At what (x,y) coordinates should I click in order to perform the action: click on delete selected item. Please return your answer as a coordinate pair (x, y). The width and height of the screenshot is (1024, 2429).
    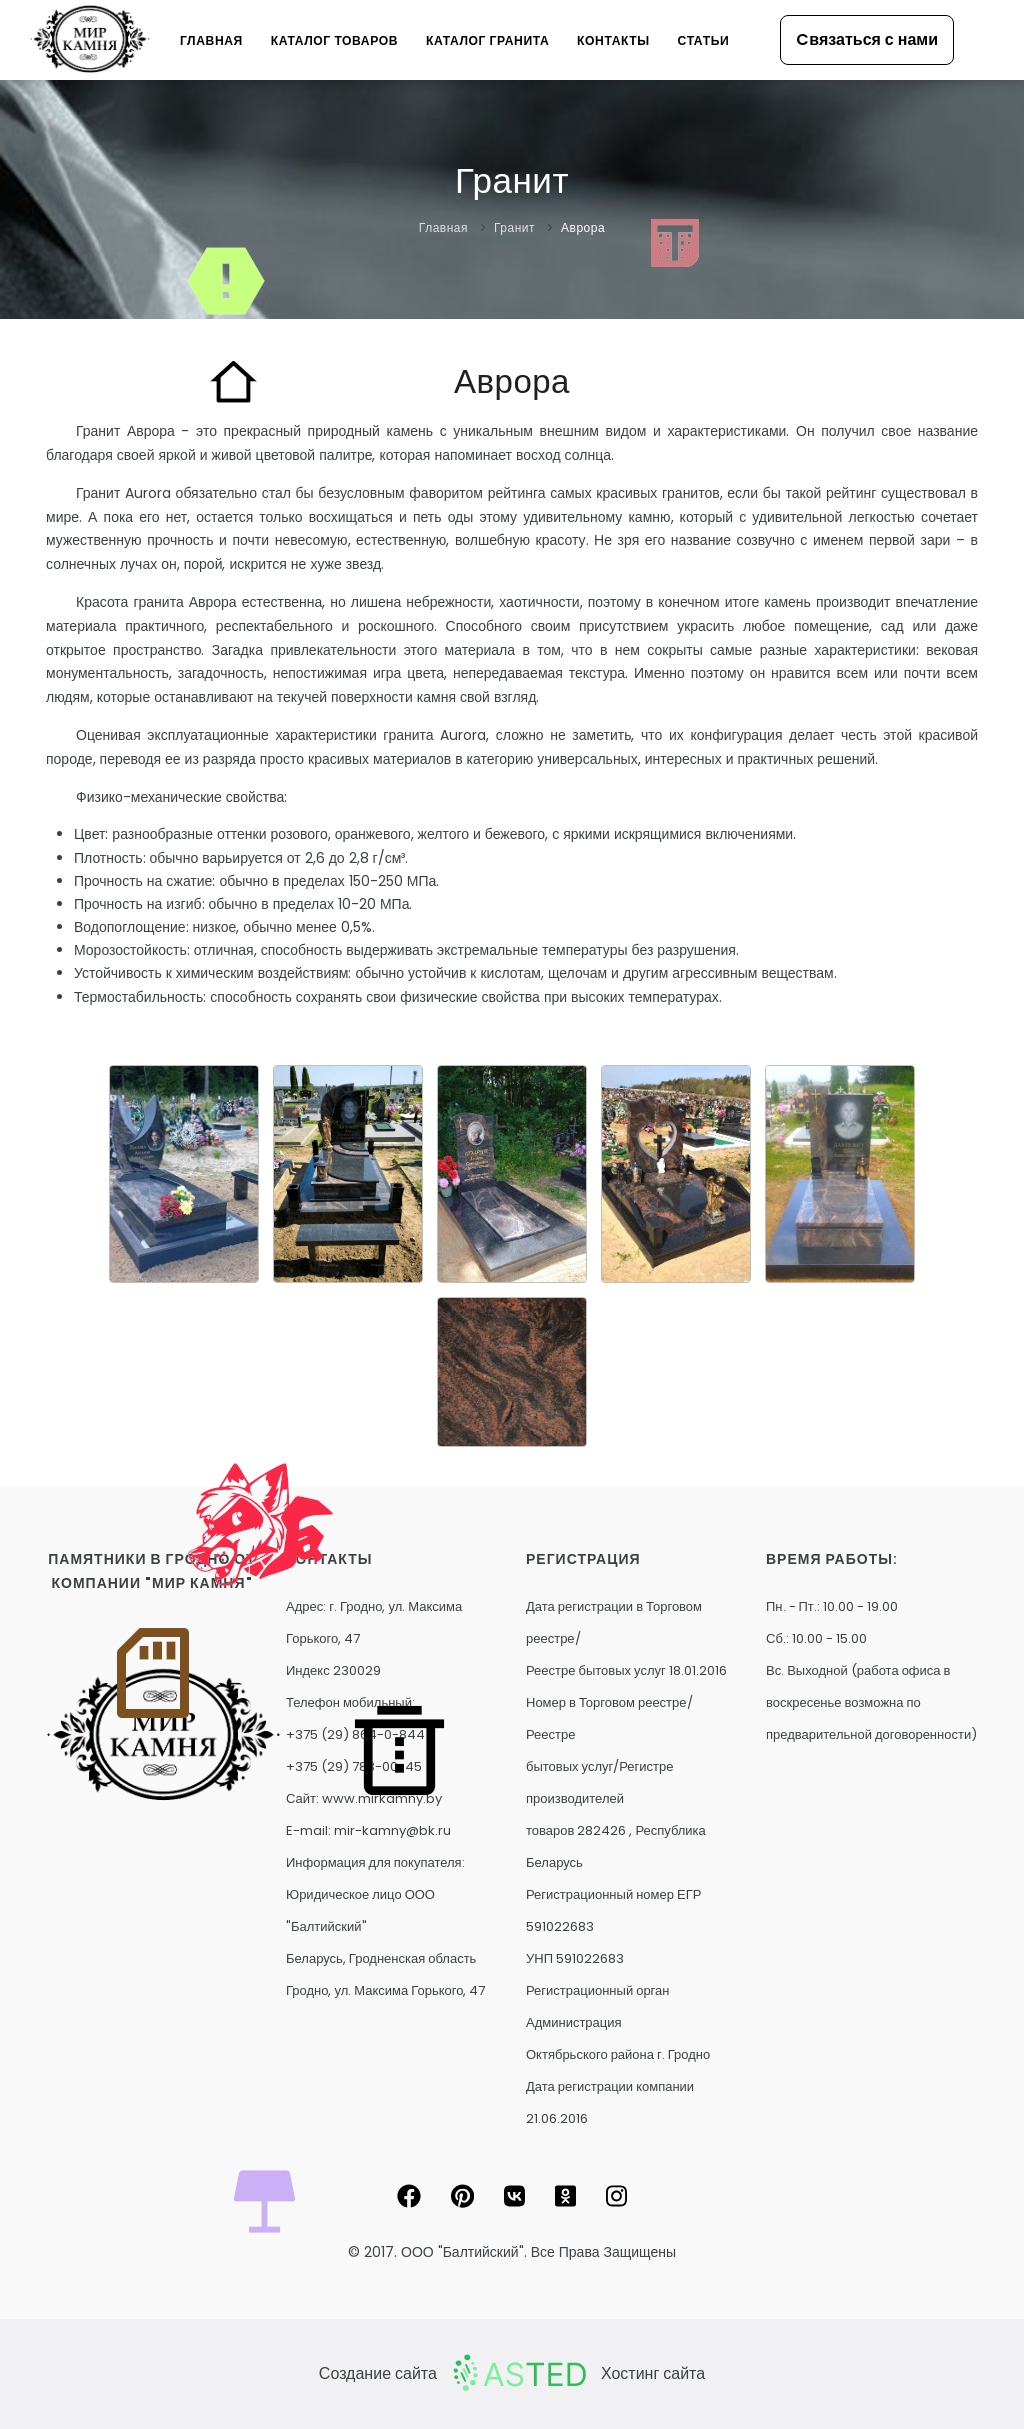
    Looking at the image, I should click on (399, 1750).